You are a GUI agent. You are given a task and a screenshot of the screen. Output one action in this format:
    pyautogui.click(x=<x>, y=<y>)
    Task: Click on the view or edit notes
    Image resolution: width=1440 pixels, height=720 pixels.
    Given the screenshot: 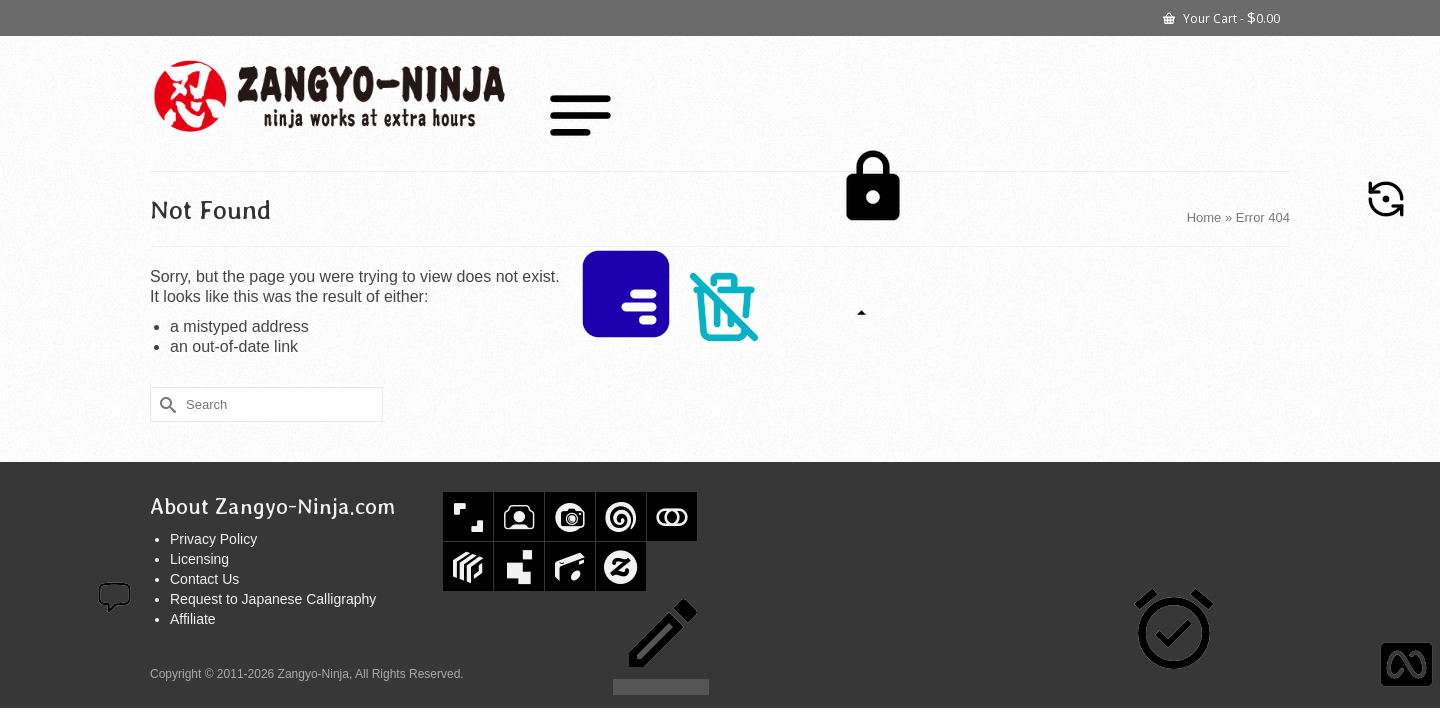 What is the action you would take?
    pyautogui.click(x=580, y=115)
    